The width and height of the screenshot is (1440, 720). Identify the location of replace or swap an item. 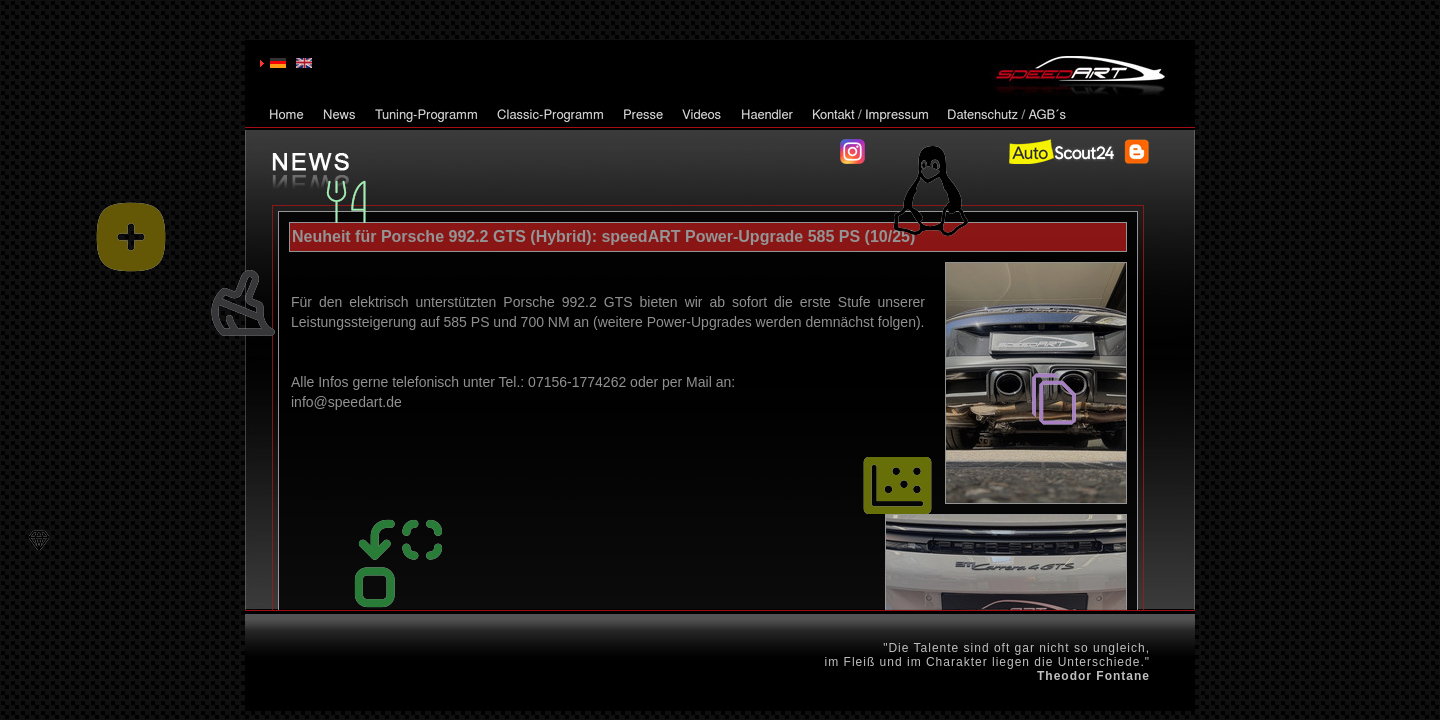
(398, 563).